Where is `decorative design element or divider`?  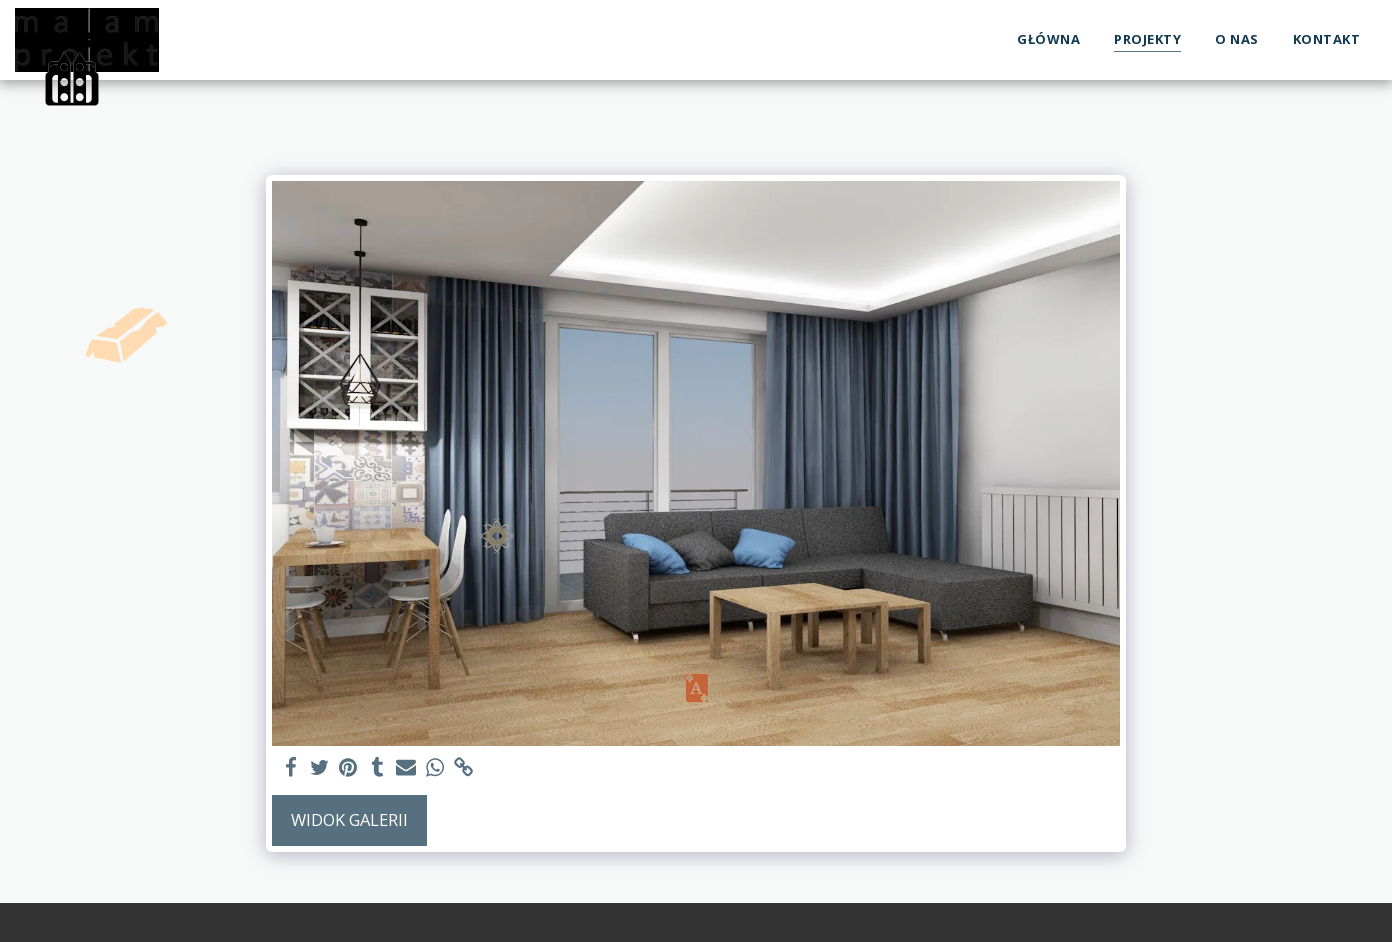
decorative design element or divider is located at coordinates (497, 536).